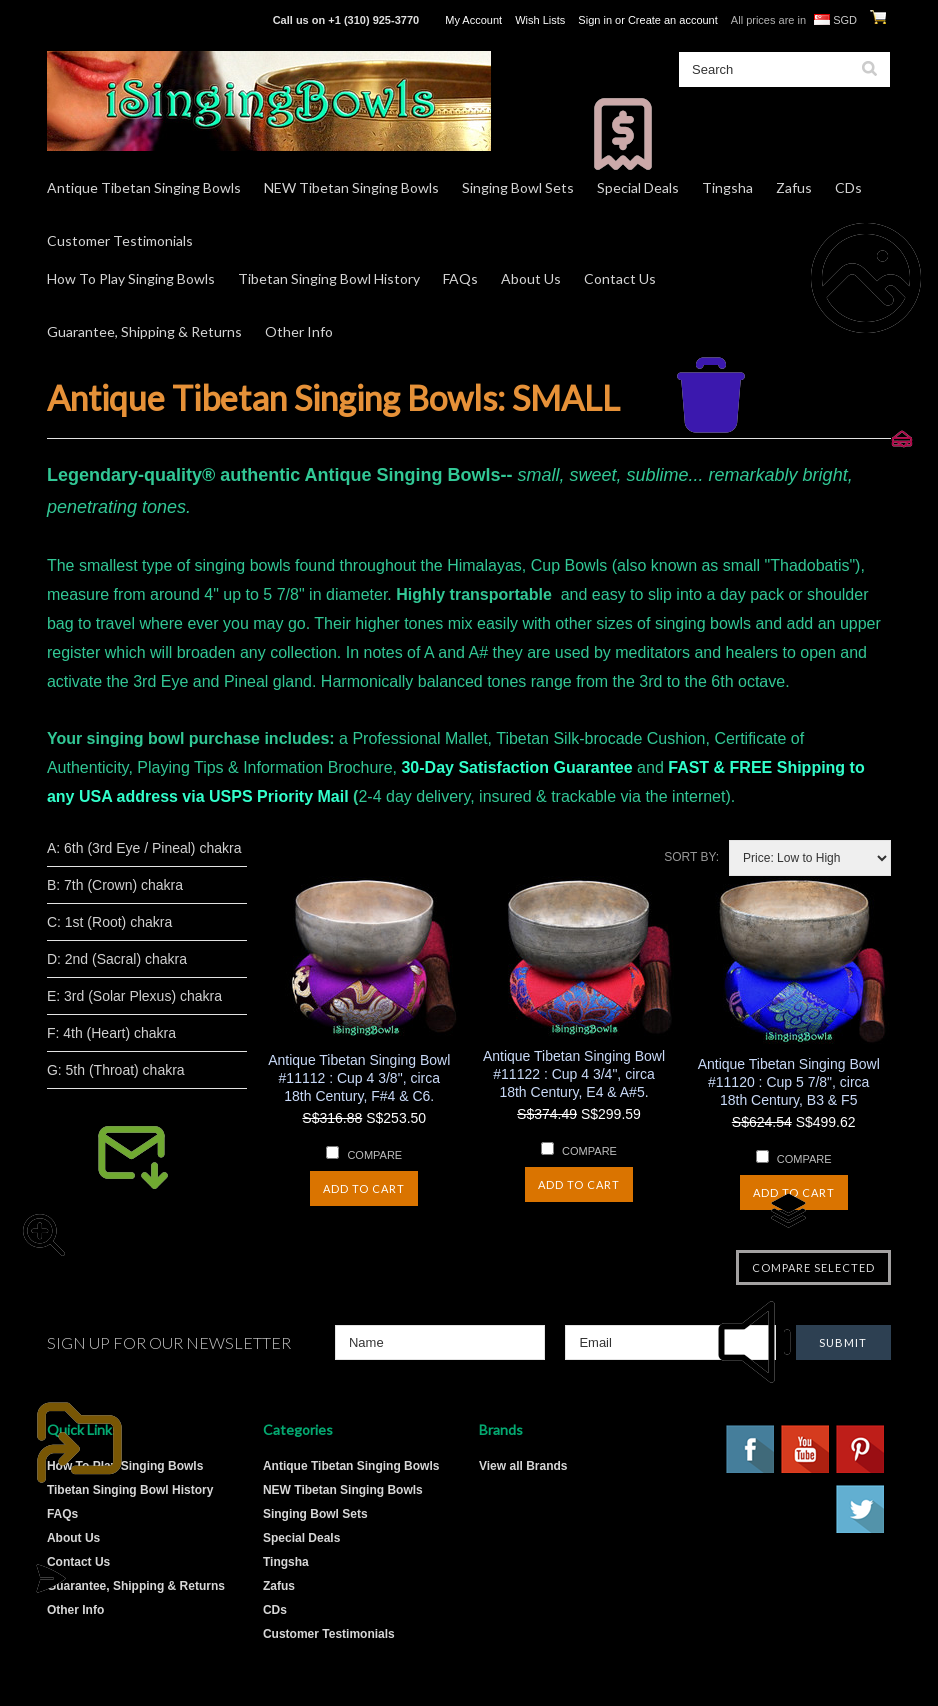 This screenshot has height=1706, width=938. What do you see at coordinates (866, 278) in the screenshot?
I see `view photo gallery` at bounding box center [866, 278].